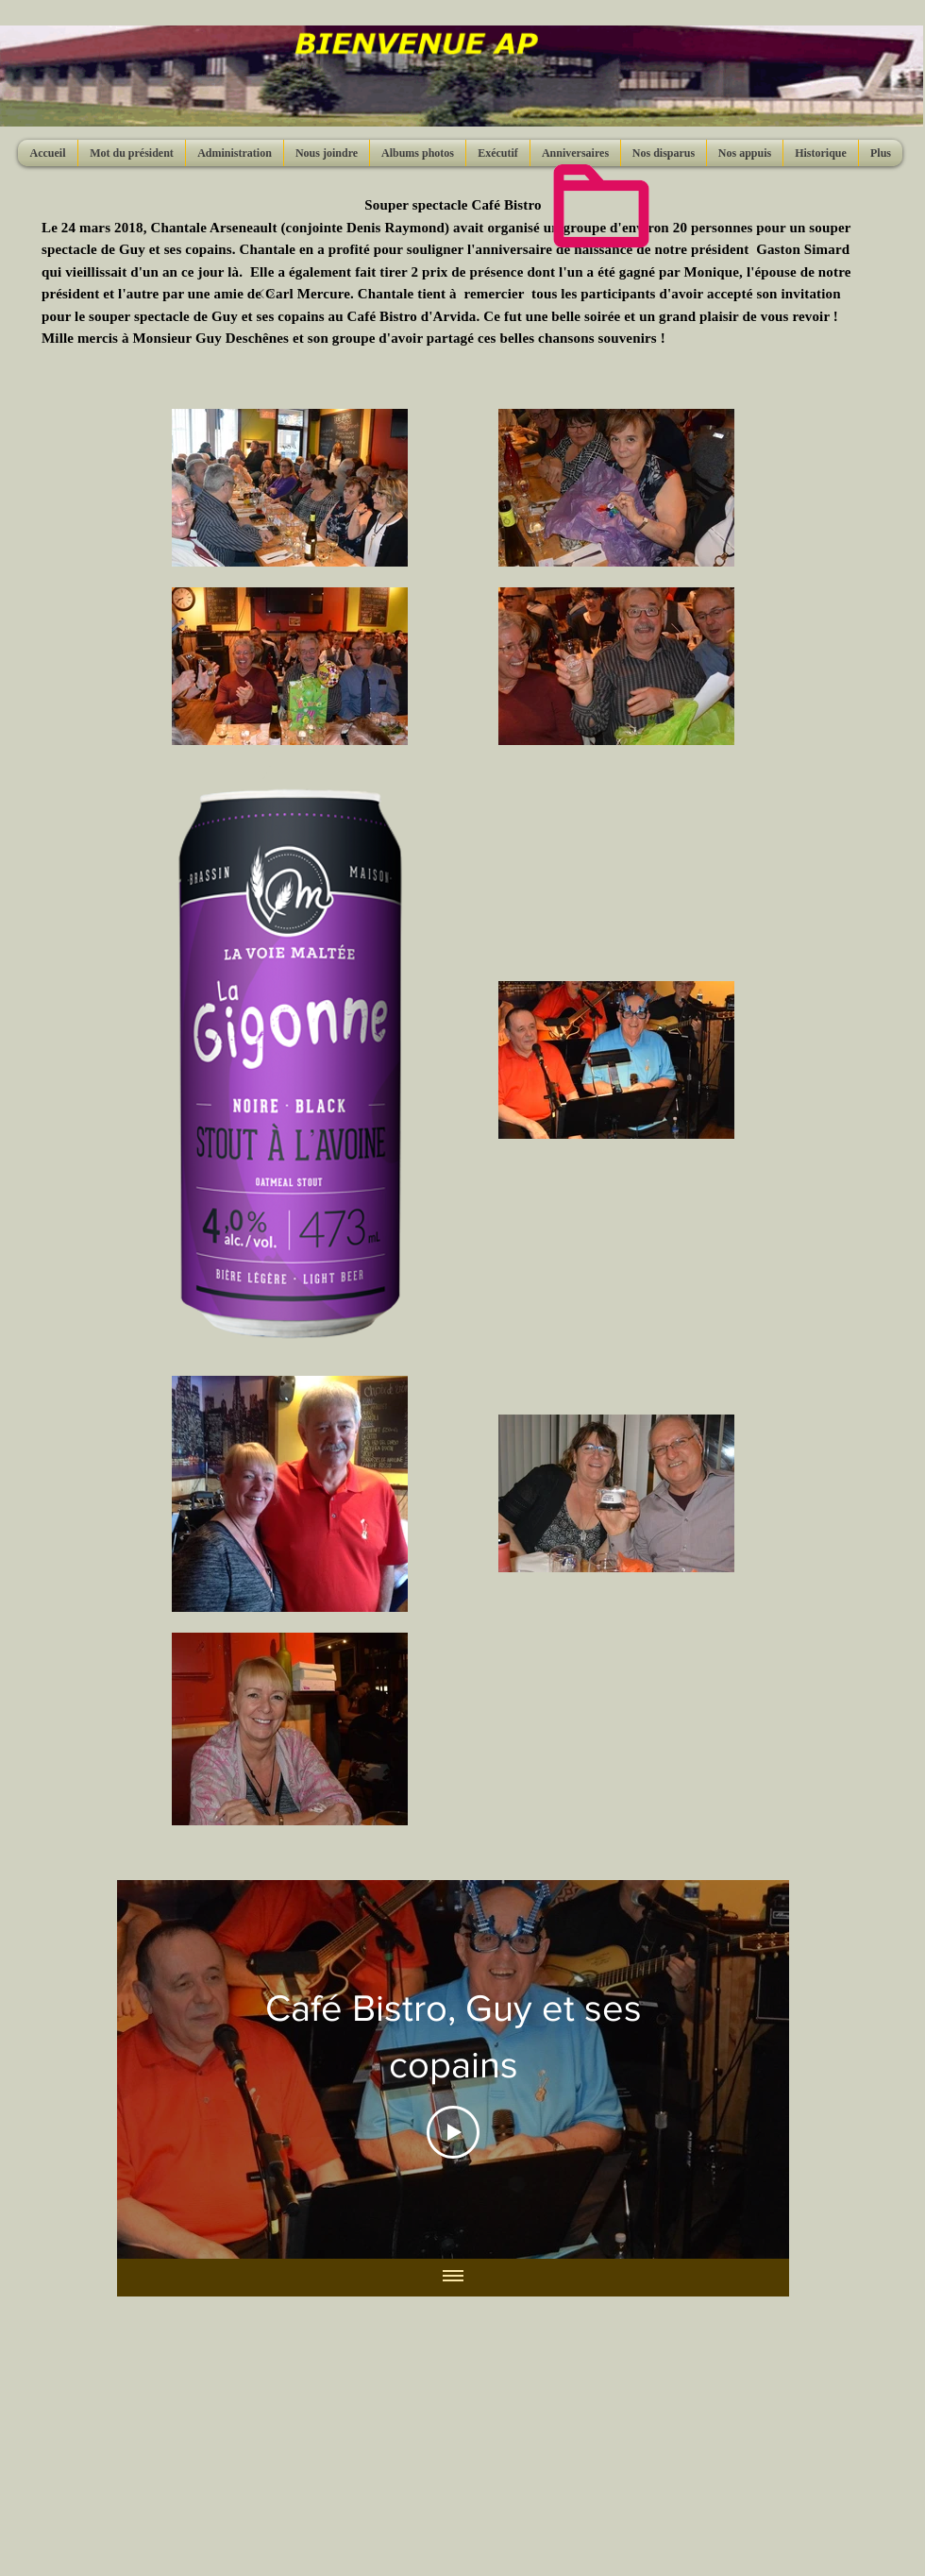 The image size is (925, 2576). I want to click on view or edit source code, so click(266, 294).